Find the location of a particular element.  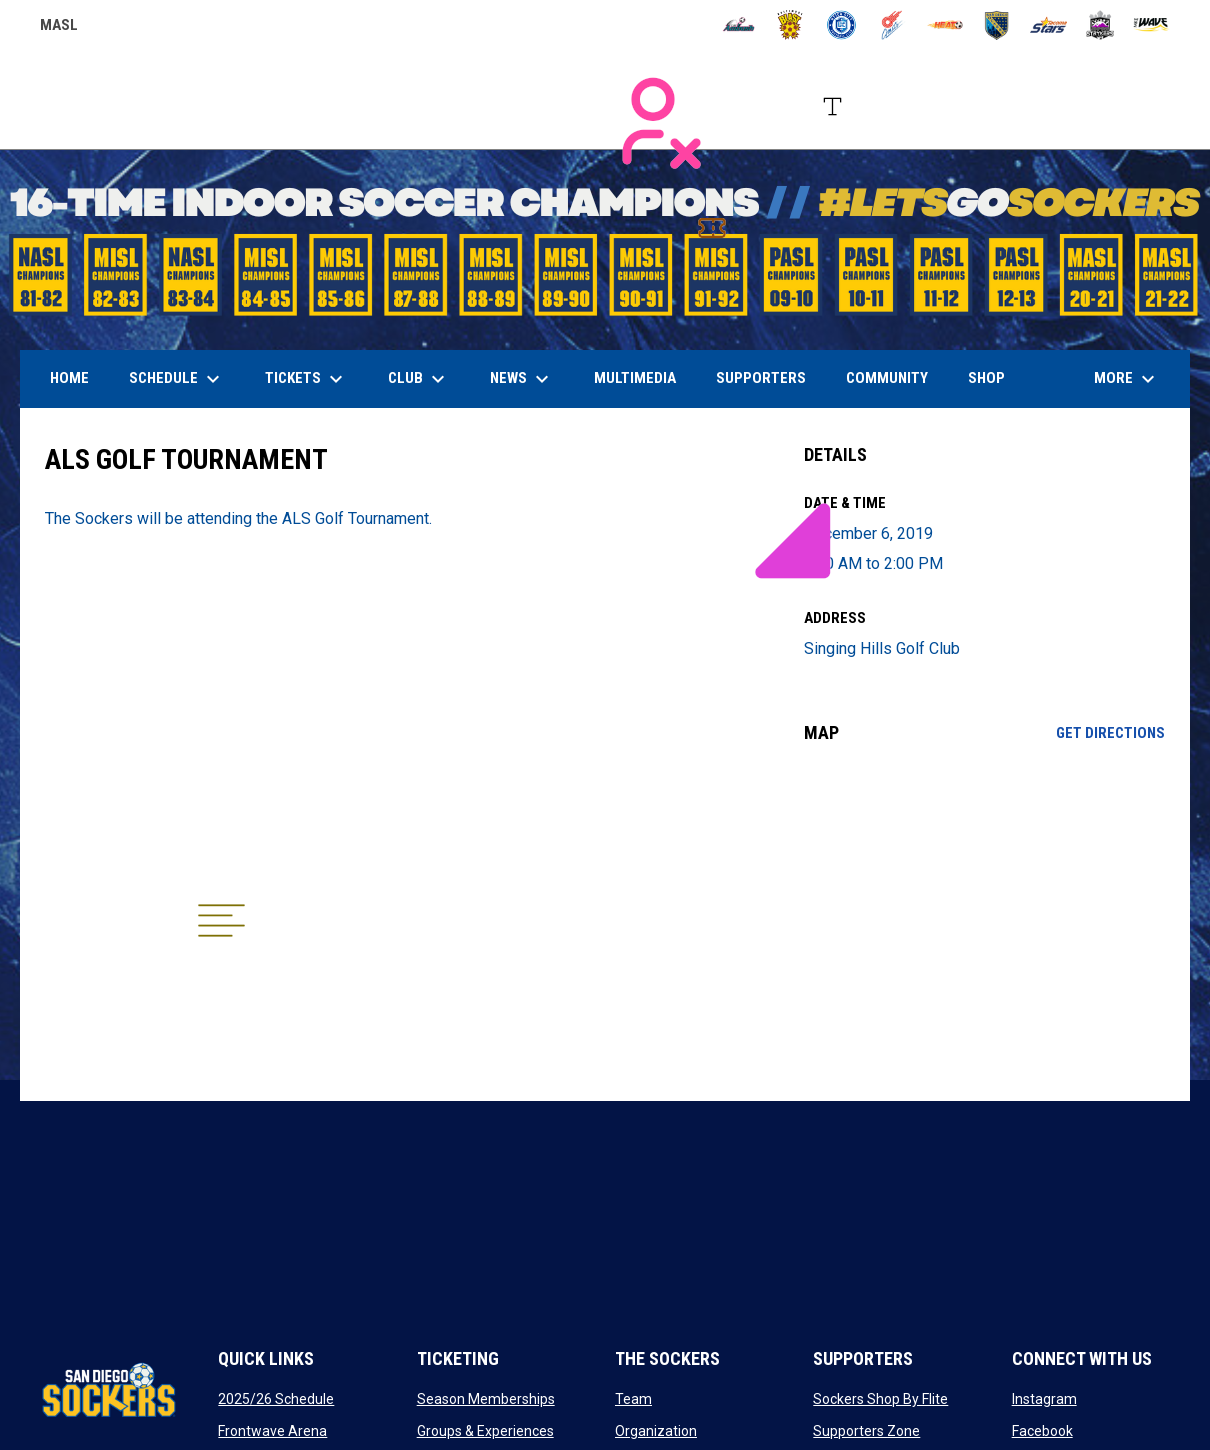

indicates full cellular signal strength is located at coordinates (799, 544).